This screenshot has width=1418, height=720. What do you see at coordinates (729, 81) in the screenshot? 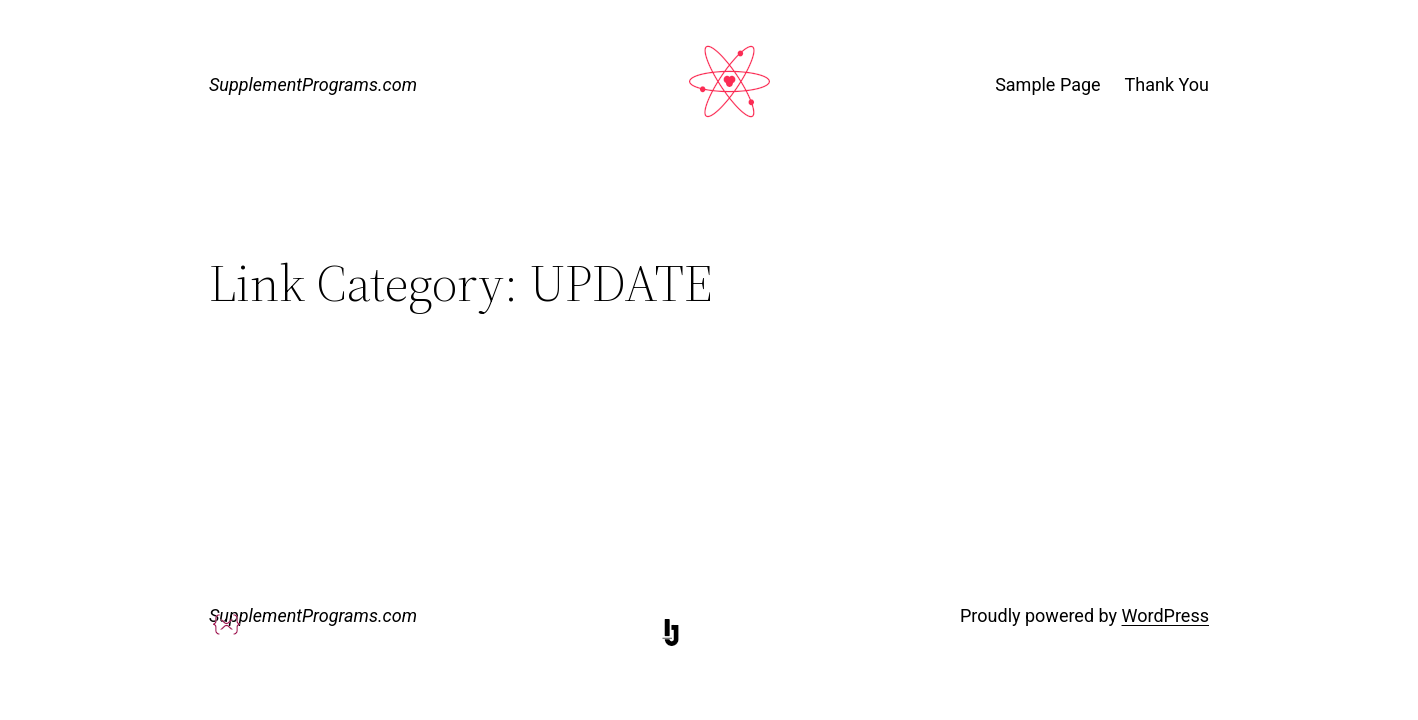
I see `neutralinojs framework logo` at bounding box center [729, 81].